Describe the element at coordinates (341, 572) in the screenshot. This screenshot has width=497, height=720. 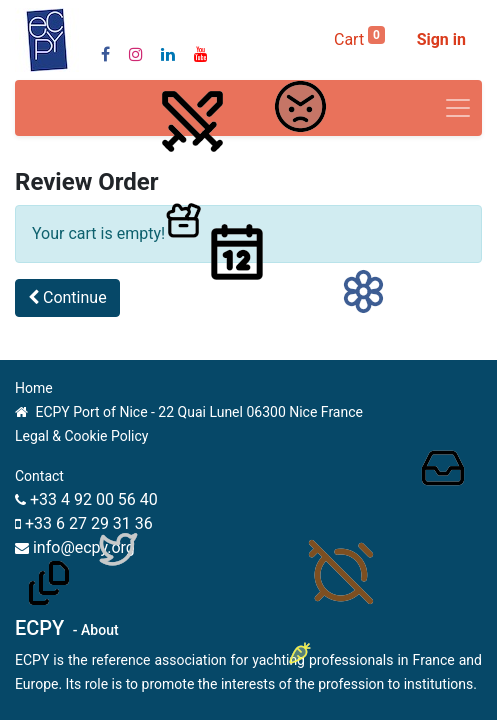
I see `disable or turn off alarm` at that location.